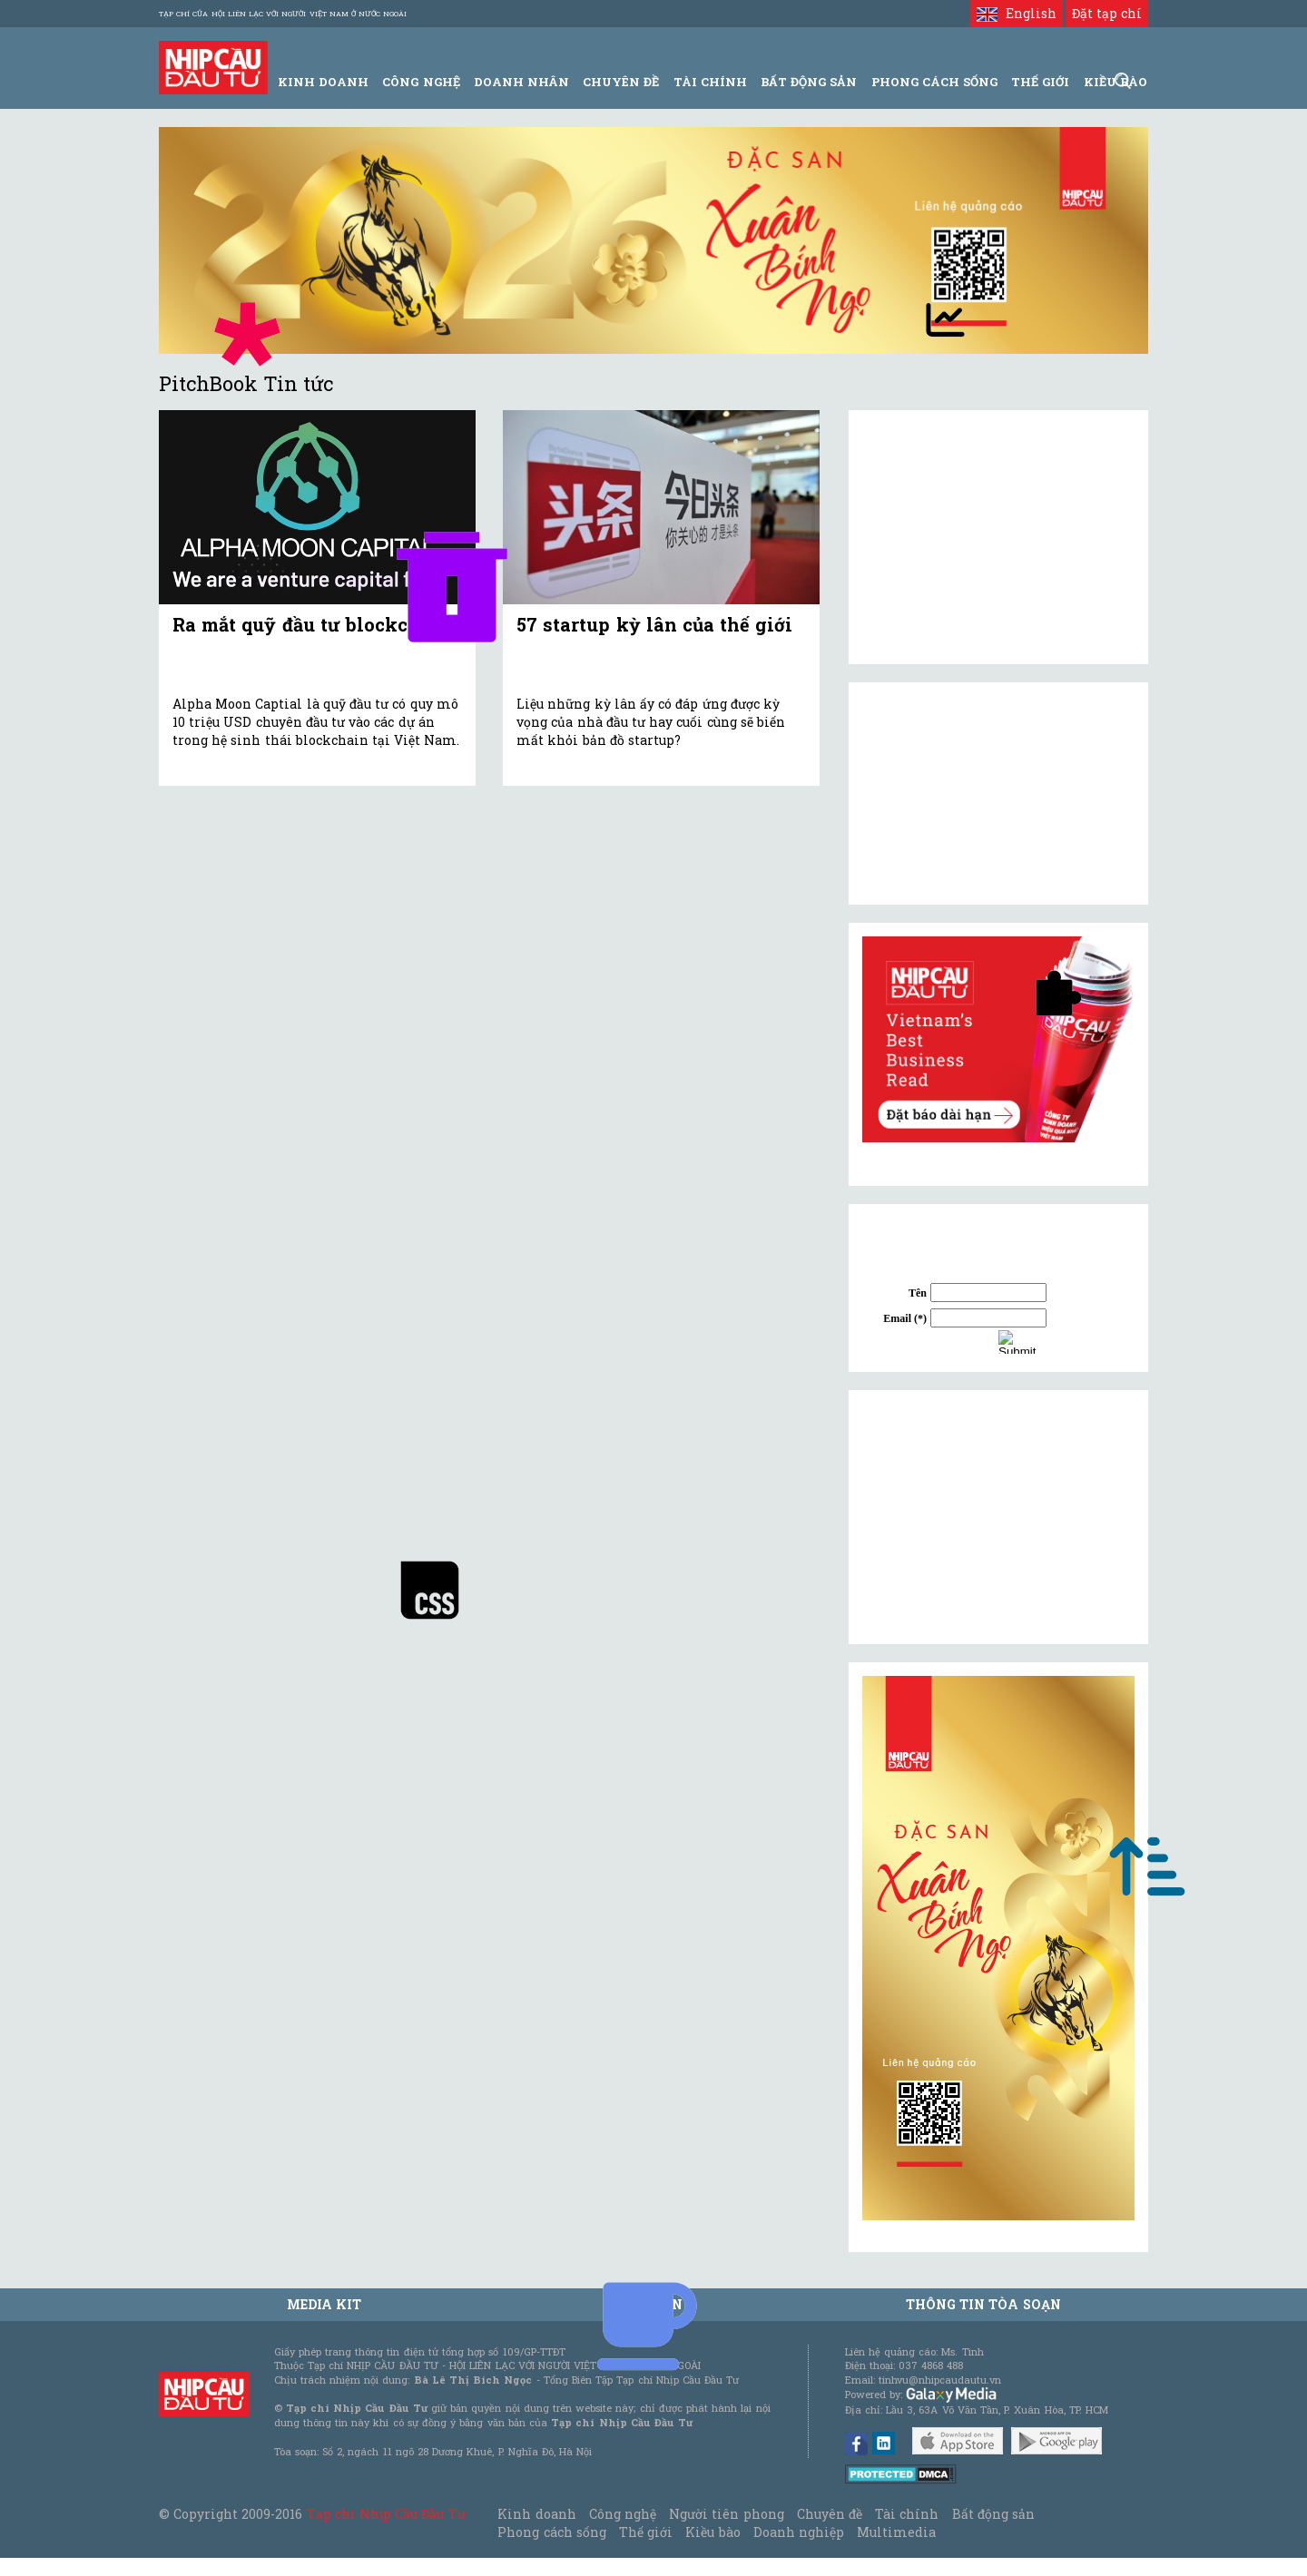 Image resolution: width=1307 pixels, height=2576 pixels. I want to click on view analytics or statistics, so click(945, 319).